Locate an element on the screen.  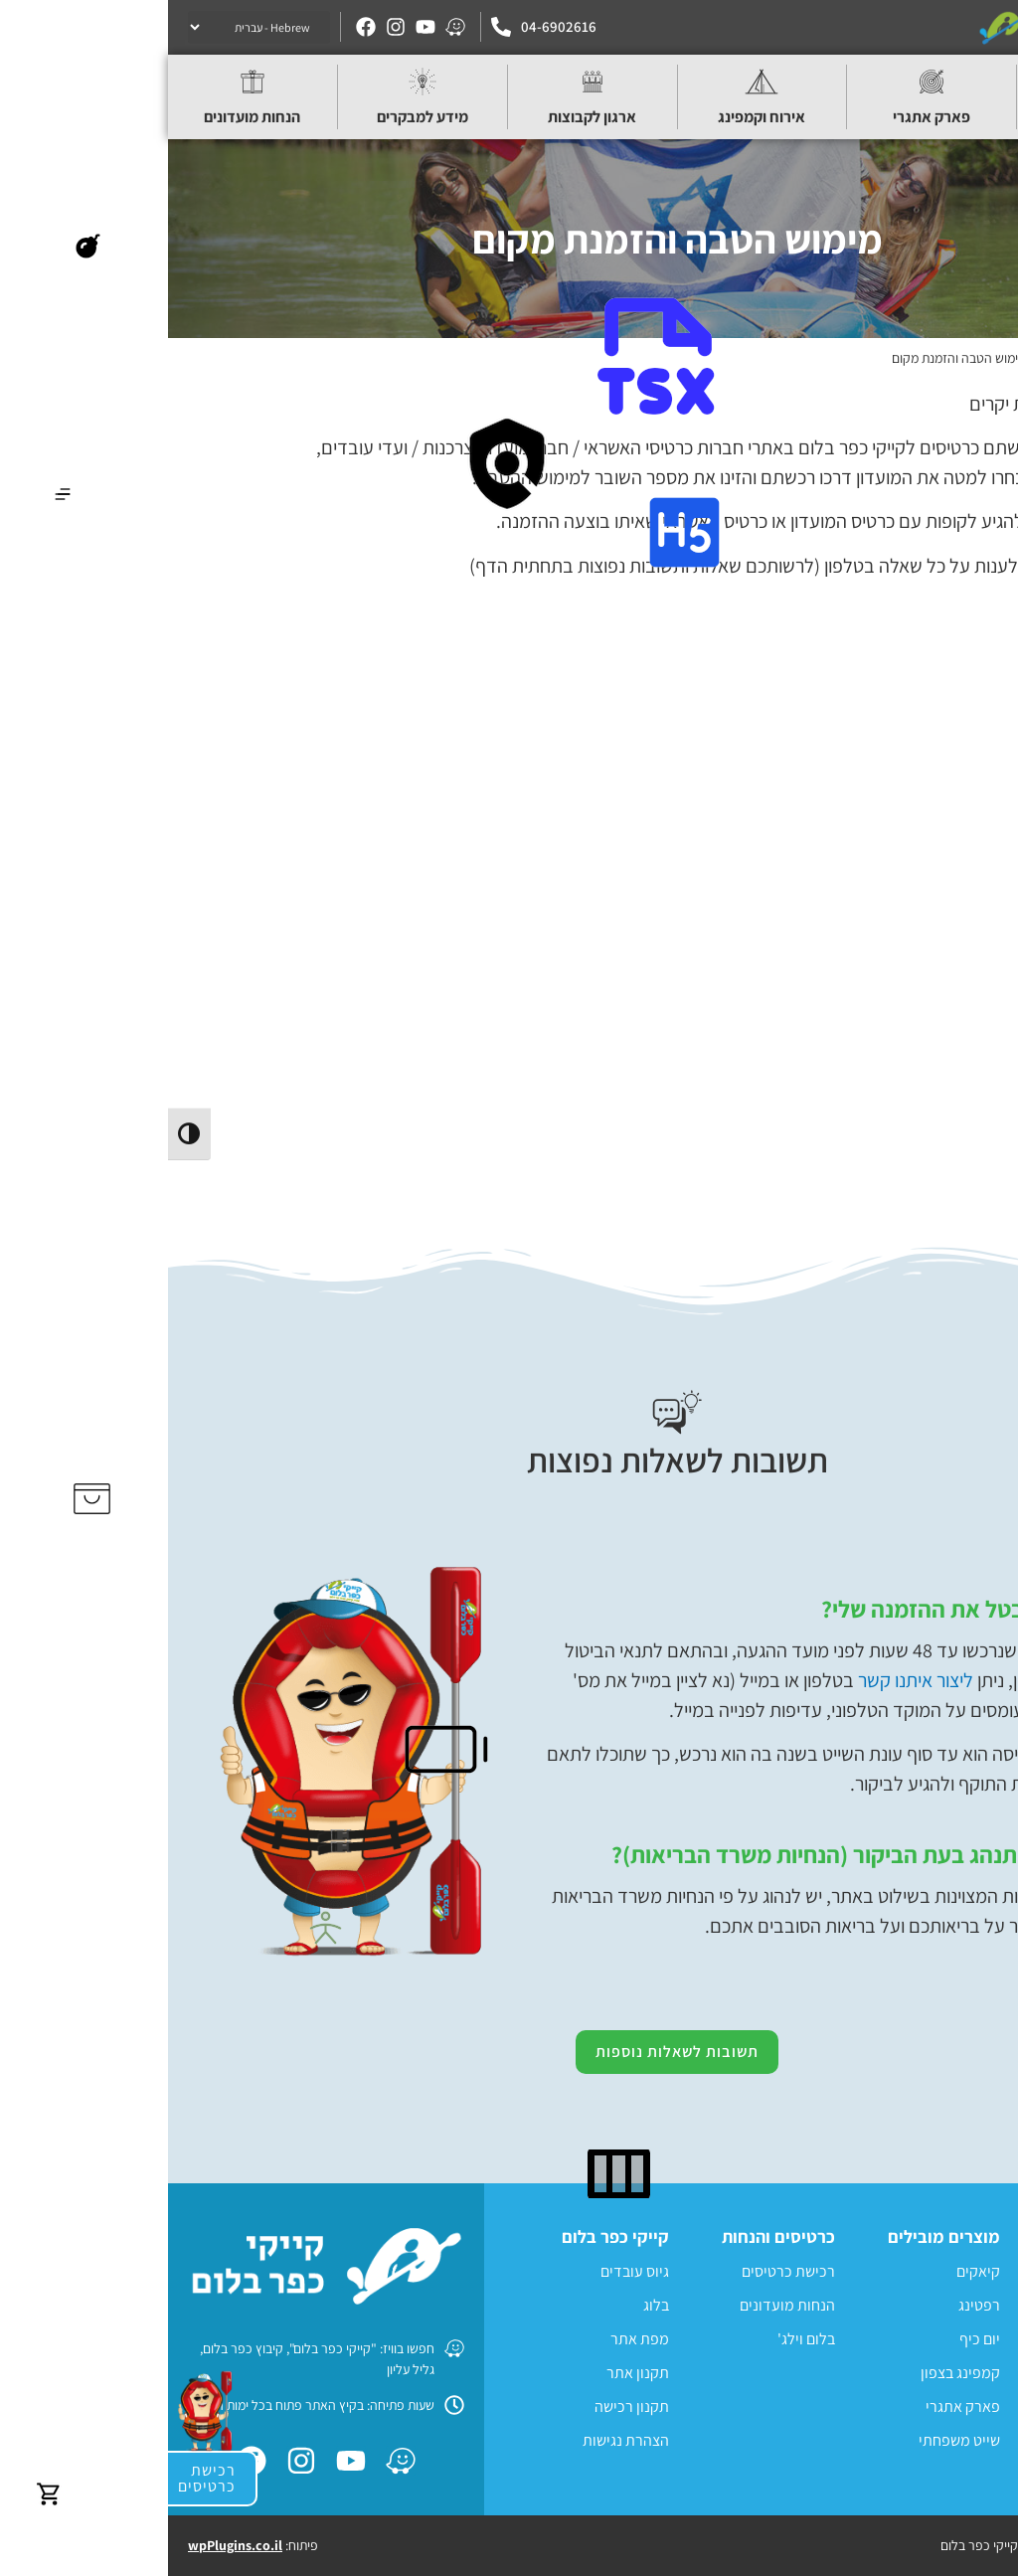
view nearby grocery stores is located at coordinates (49, 2493).